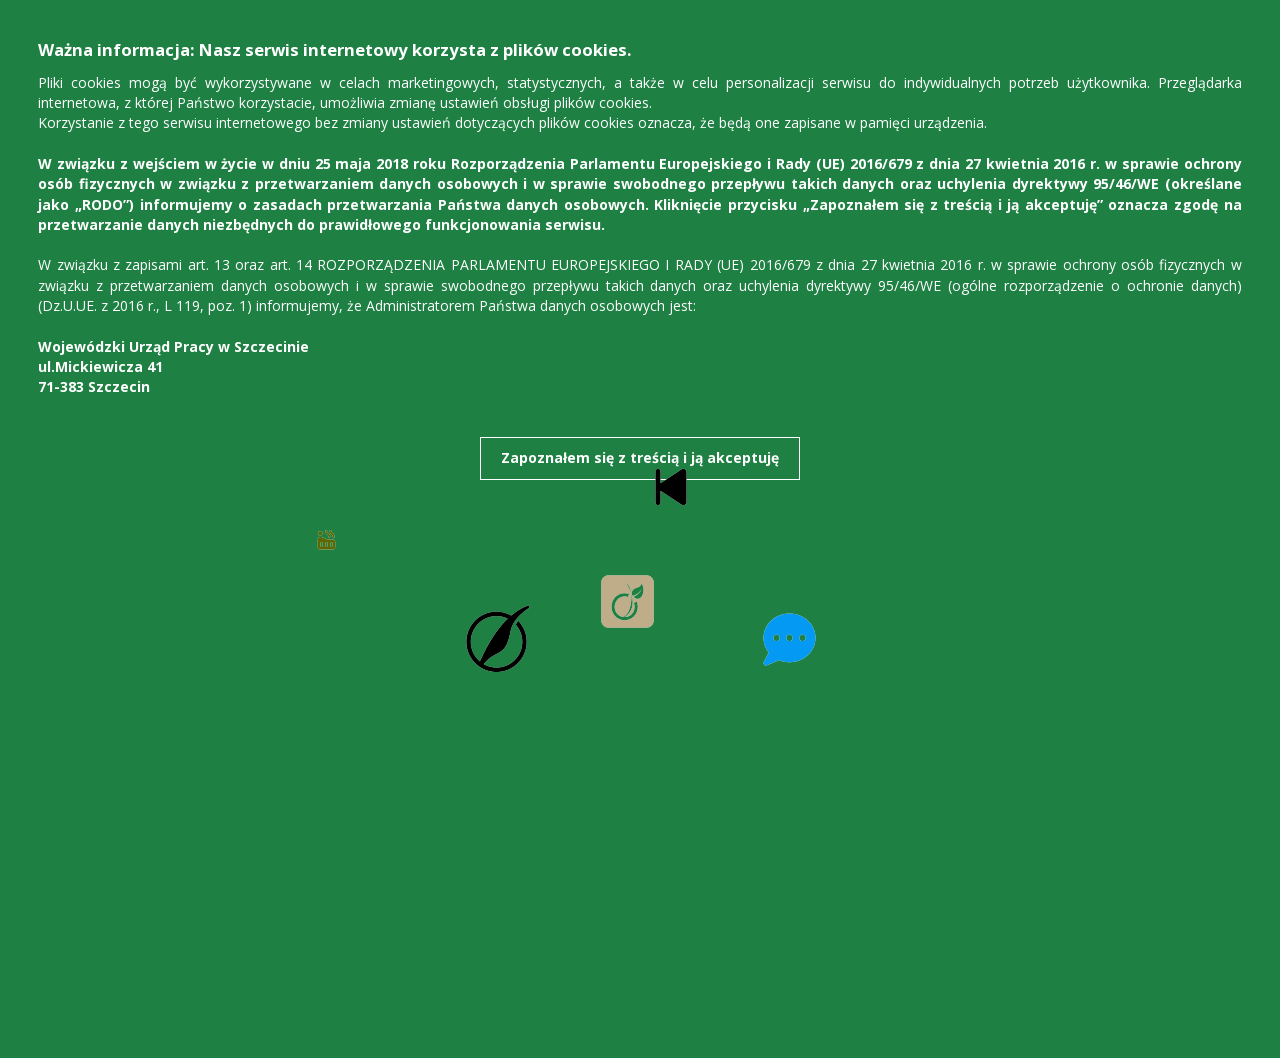  Describe the element at coordinates (789, 639) in the screenshot. I see `open the comments section` at that location.